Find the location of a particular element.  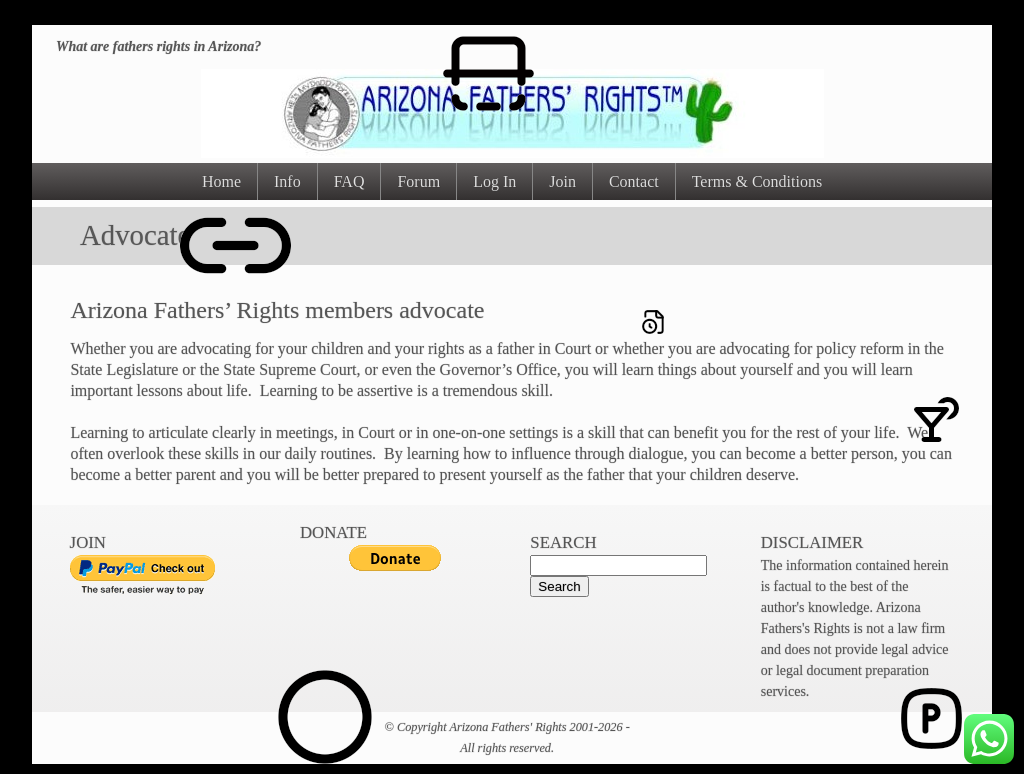

browse cocktail recipes or drink menu is located at coordinates (934, 422).